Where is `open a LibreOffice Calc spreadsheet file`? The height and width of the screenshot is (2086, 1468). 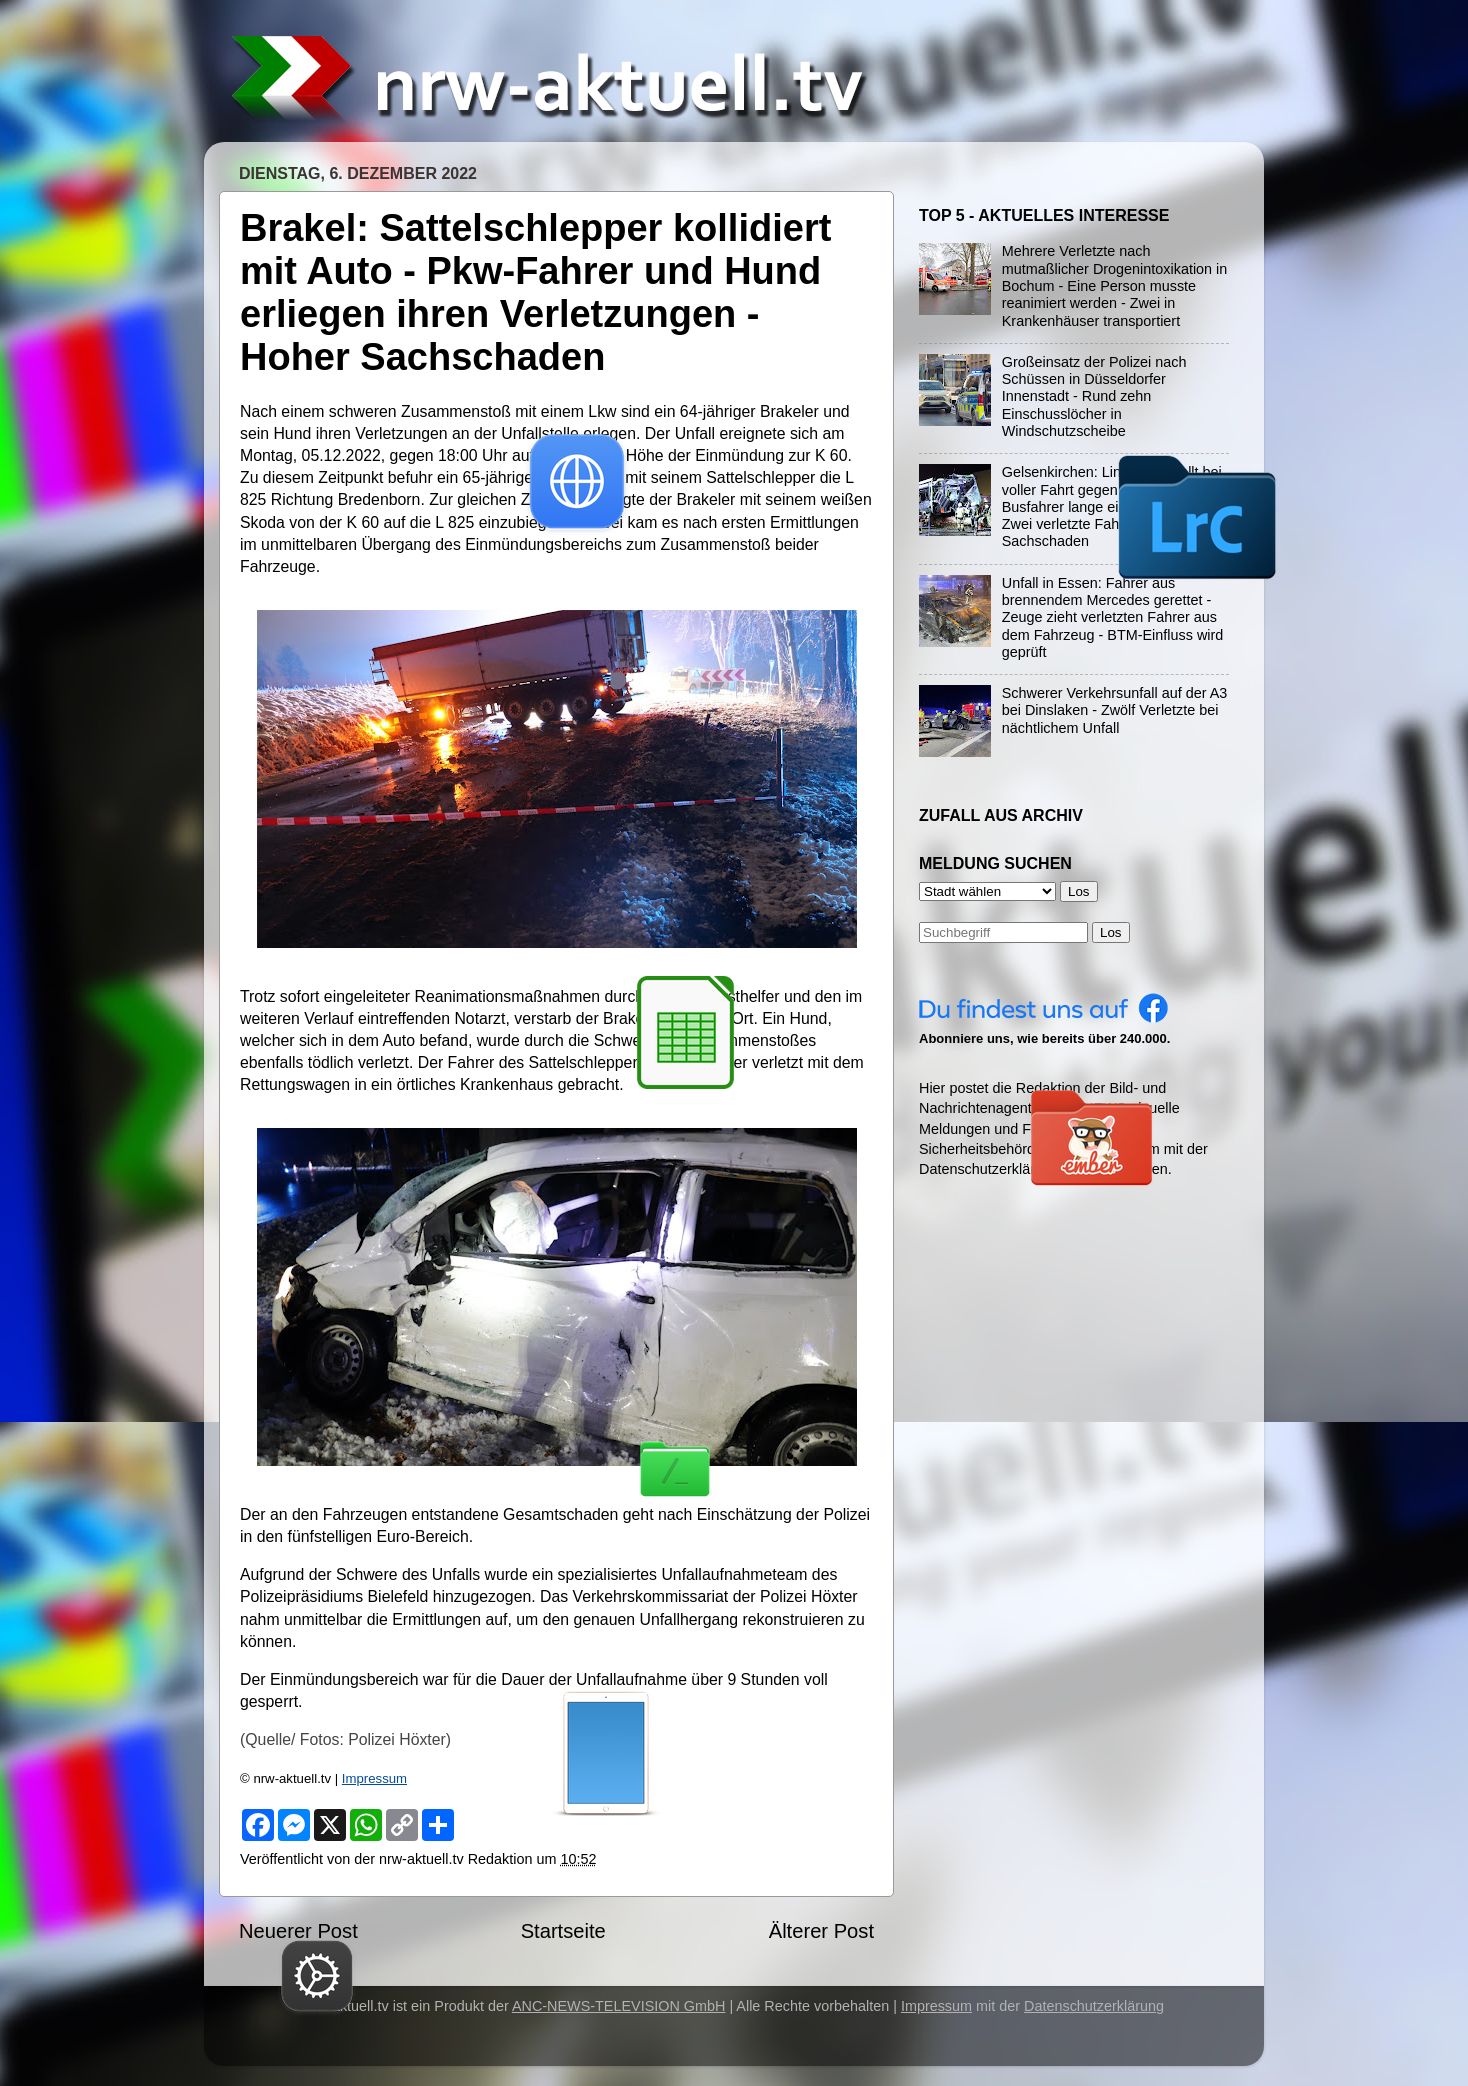 open a LibreOffice Calc spreadsheet file is located at coordinates (685, 1032).